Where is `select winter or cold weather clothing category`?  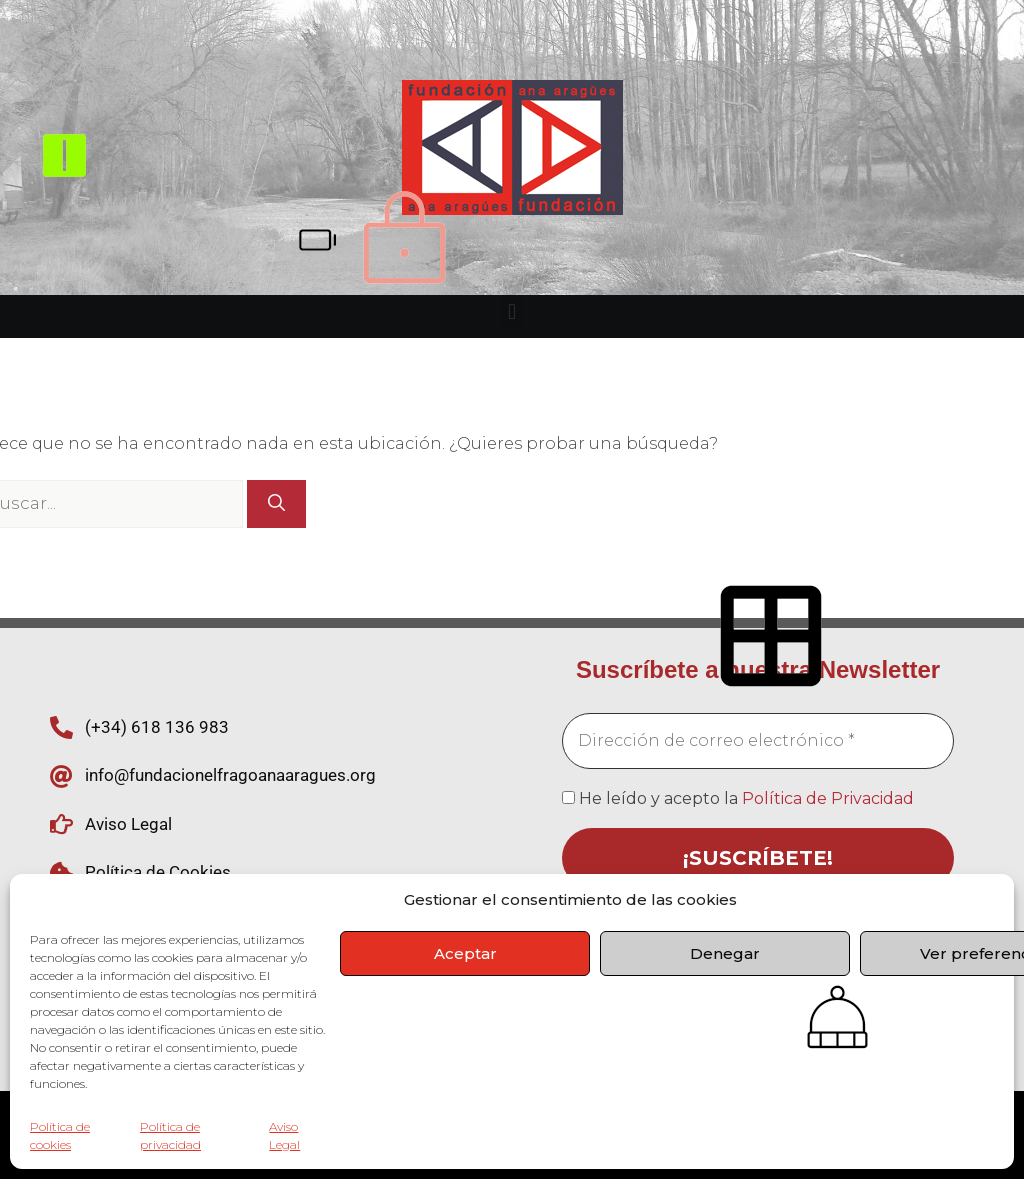
select winter or cold weather clothing category is located at coordinates (837, 1020).